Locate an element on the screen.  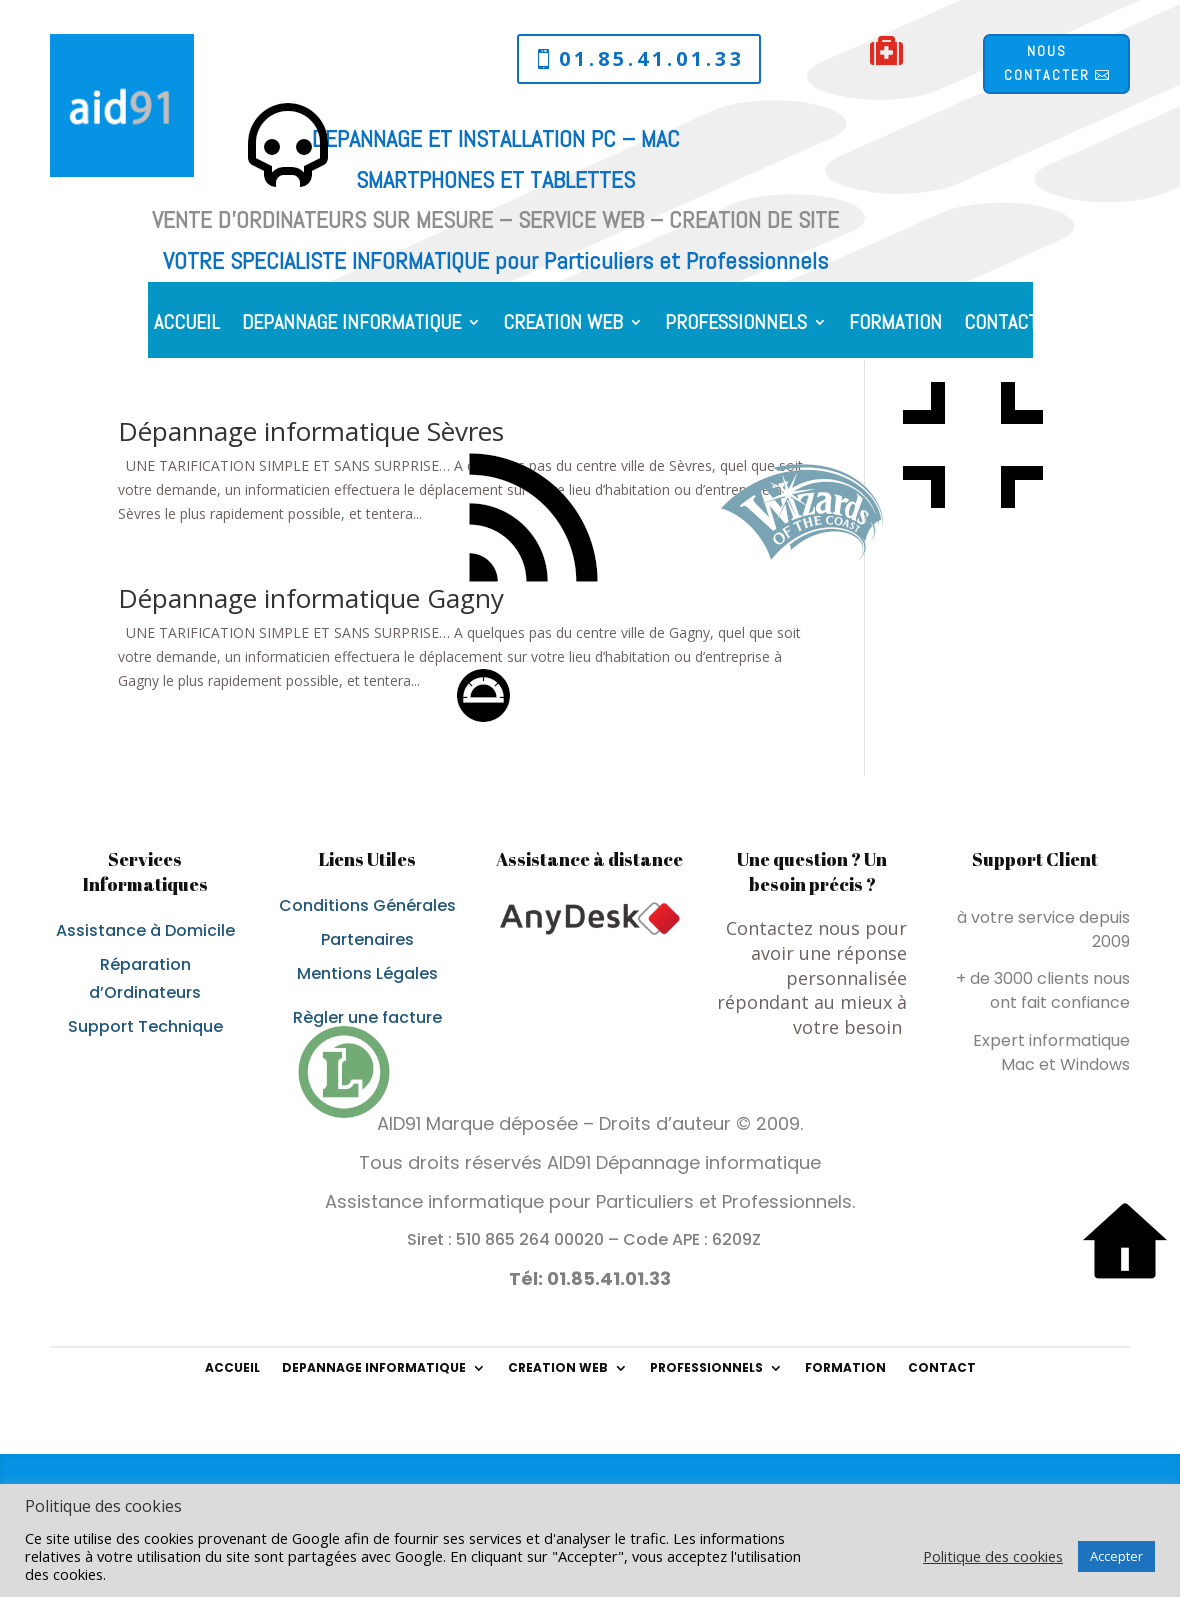
E.Leclerc brand logo is located at coordinates (344, 1072).